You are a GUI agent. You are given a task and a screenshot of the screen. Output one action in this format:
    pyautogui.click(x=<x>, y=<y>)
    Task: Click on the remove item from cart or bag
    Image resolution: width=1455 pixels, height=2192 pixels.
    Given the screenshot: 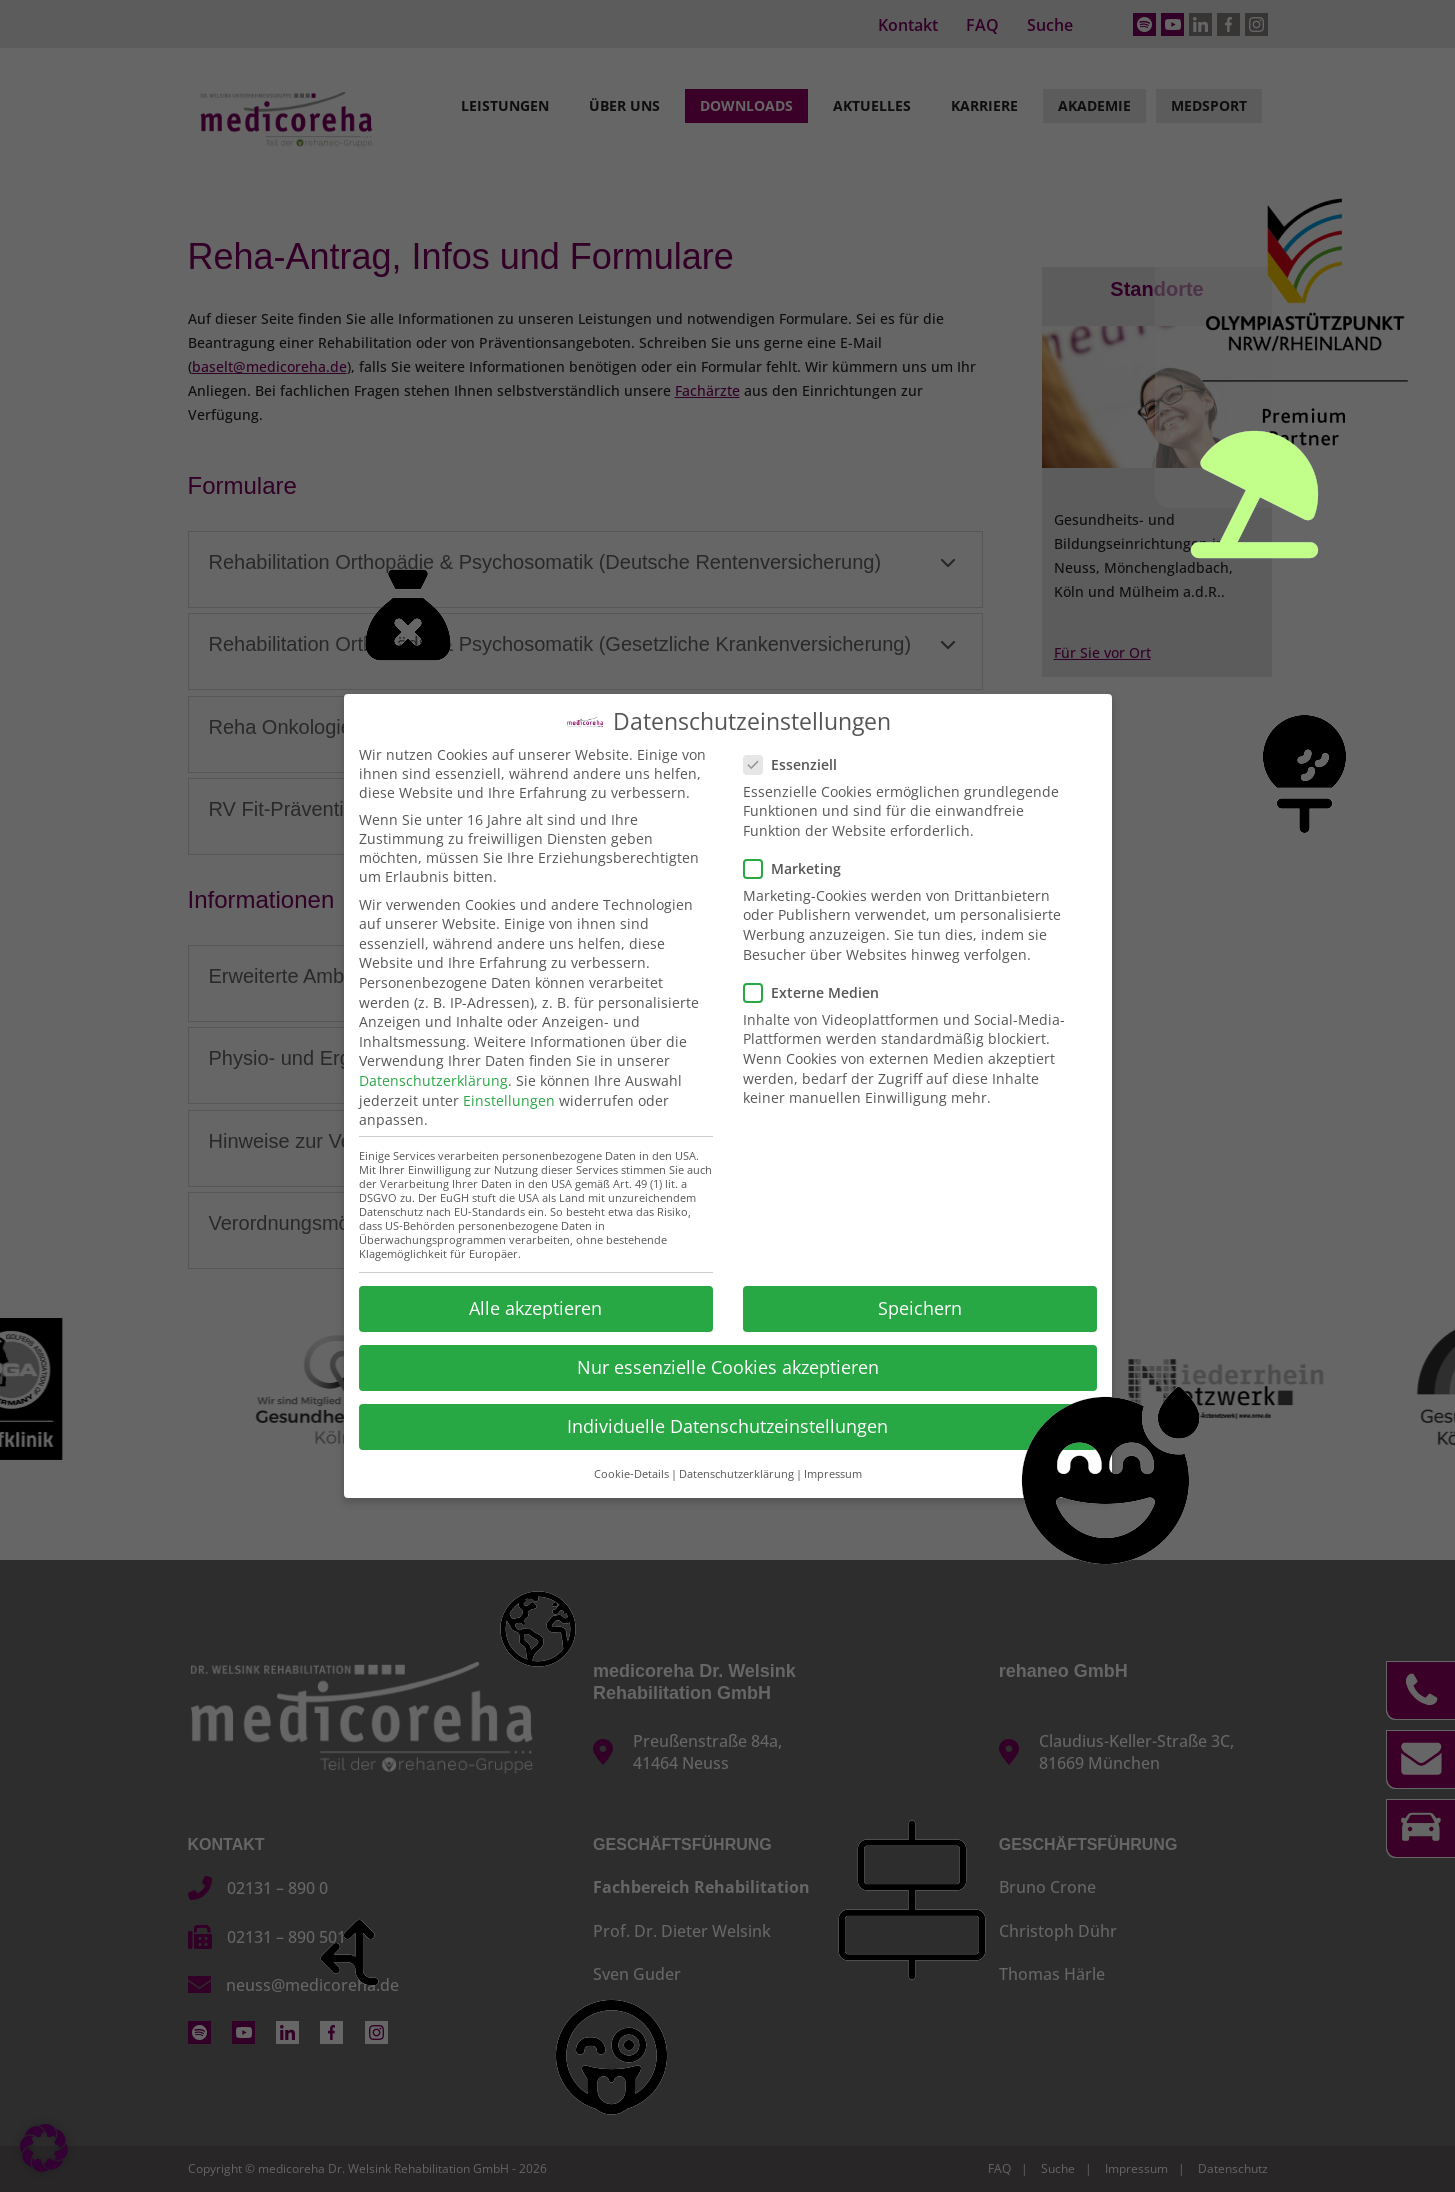 What is the action you would take?
    pyautogui.click(x=408, y=615)
    